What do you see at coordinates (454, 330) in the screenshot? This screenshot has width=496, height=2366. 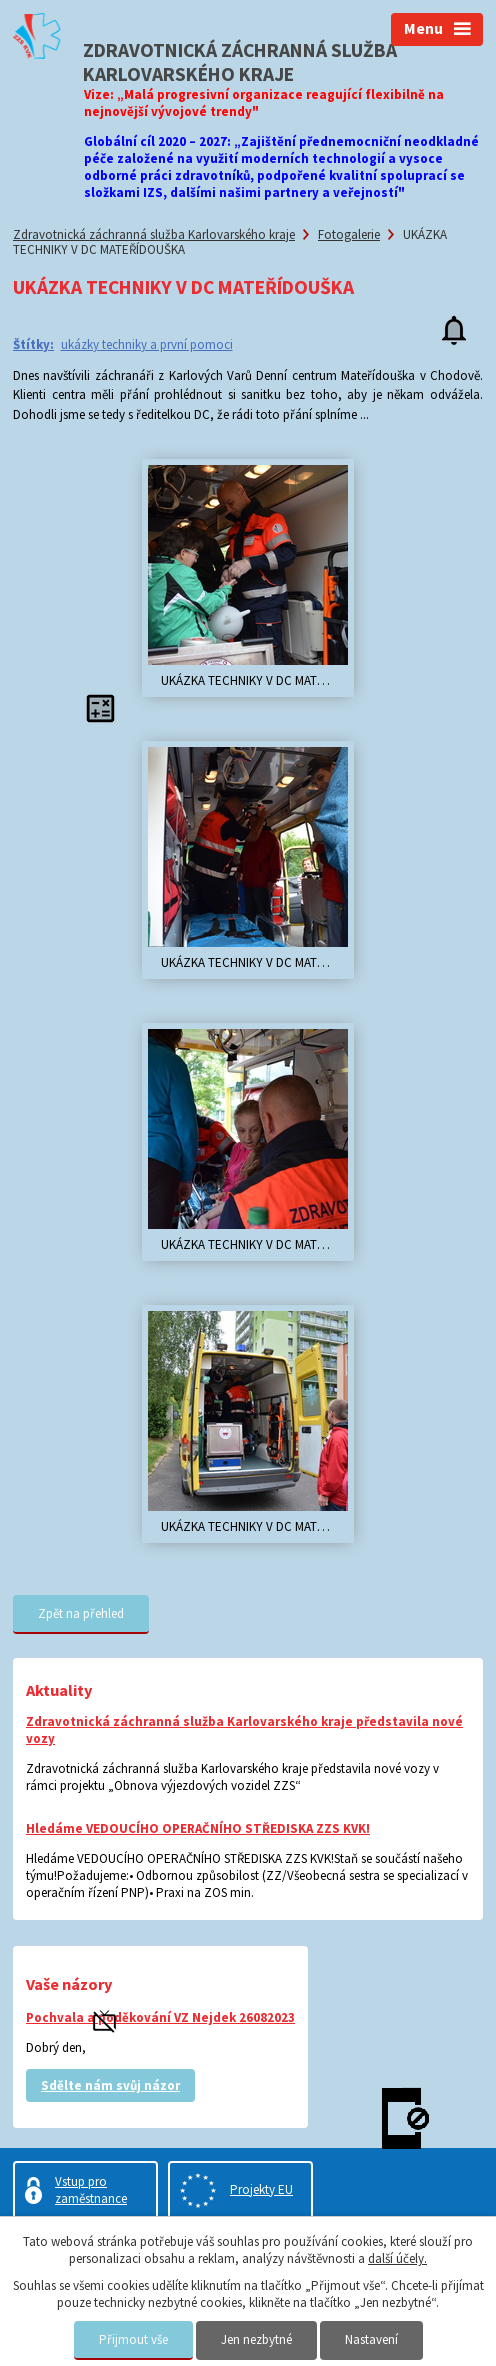 I see `view notifications` at bounding box center [454, 330].